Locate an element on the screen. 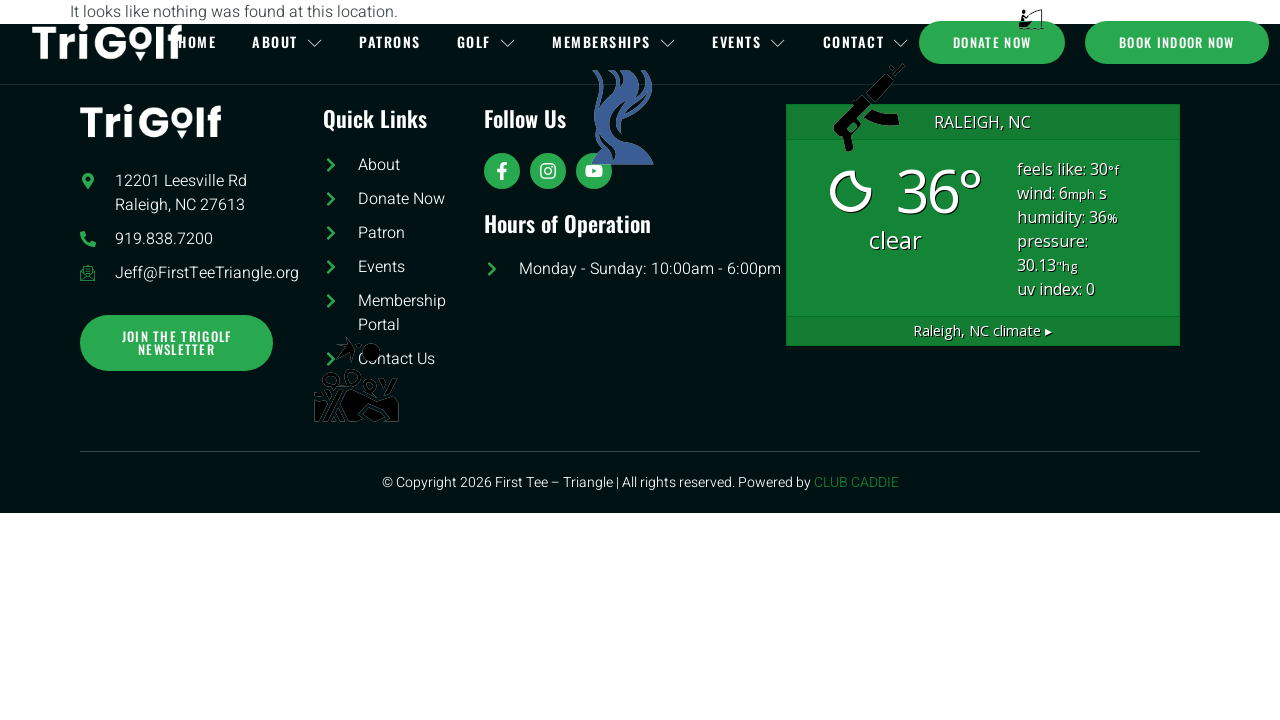 This screenshot has height=720, width=1280. indicates a blocked or restricted area is located at coordinates (356, 379).